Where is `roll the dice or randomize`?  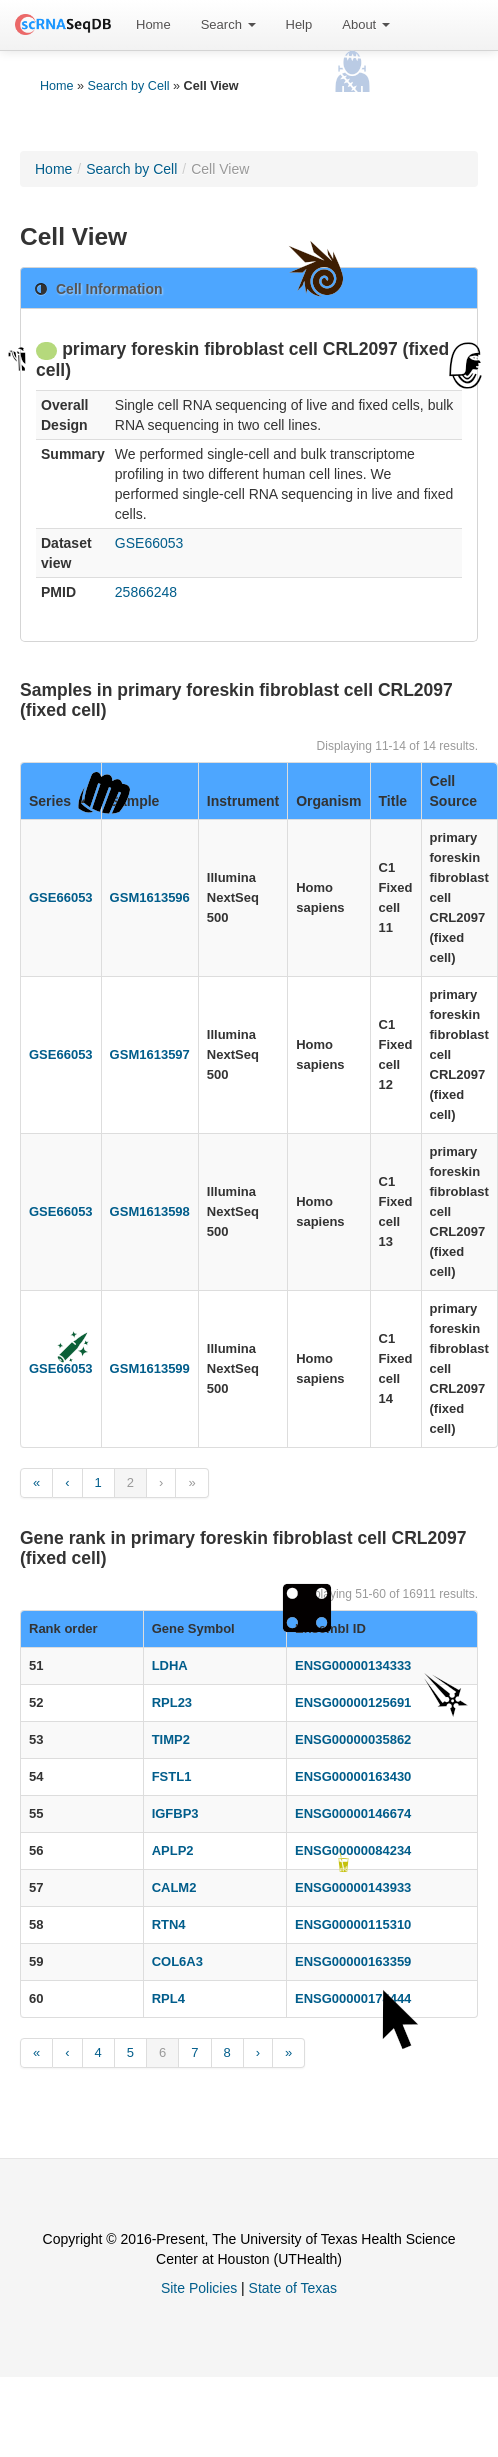 roll the dice or randomize is located at coordinates (307, 1608).